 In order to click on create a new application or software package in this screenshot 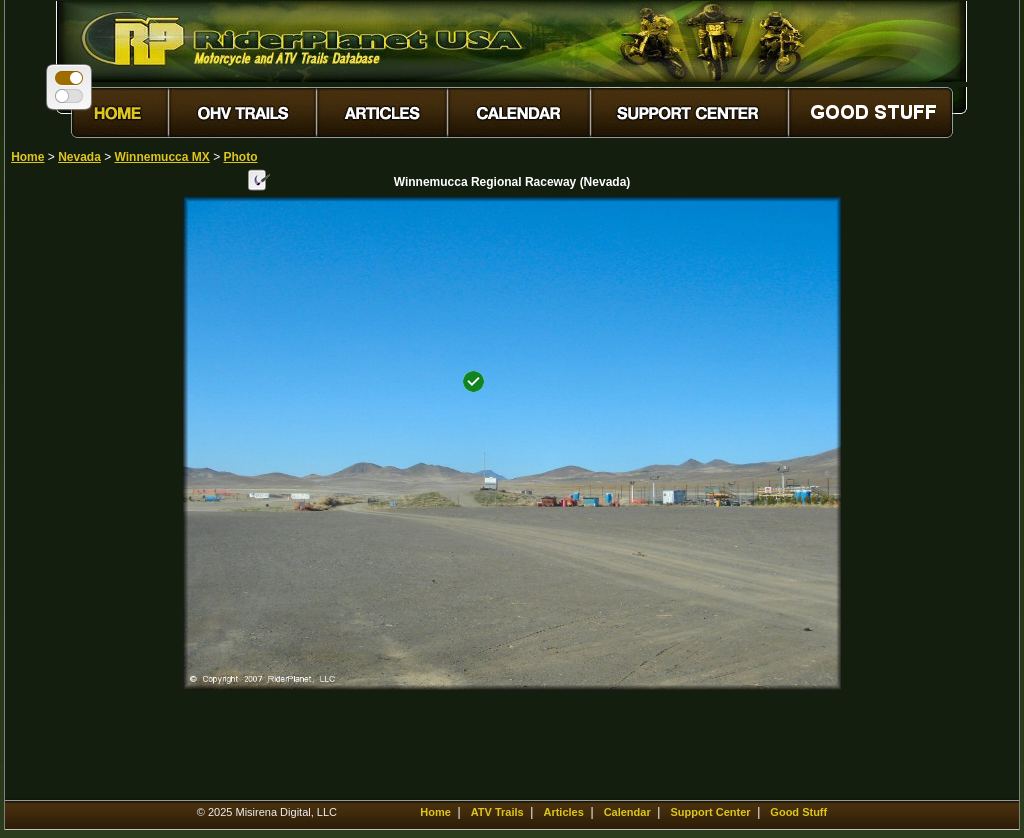, I will do `click(259, 180)`.